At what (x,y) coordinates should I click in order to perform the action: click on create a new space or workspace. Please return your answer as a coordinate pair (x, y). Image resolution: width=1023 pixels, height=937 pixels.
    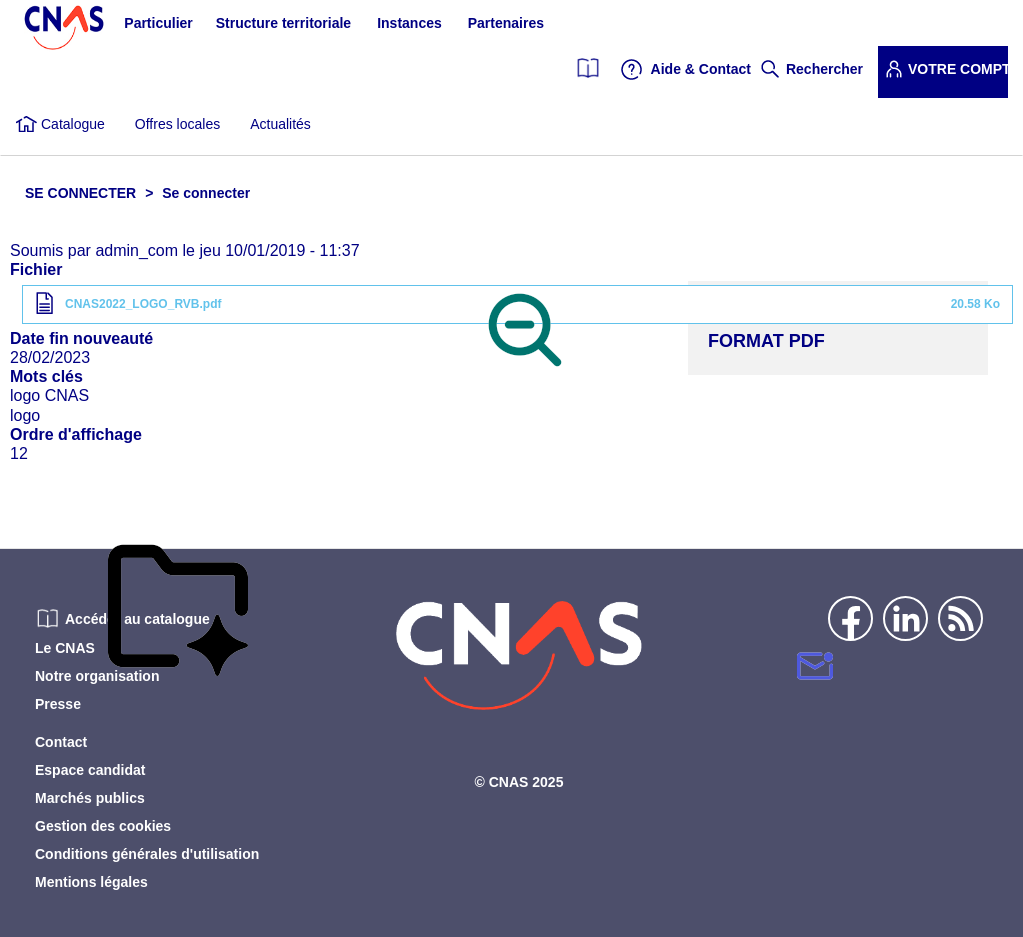
    Looking at the image, I should click on (178, 606).